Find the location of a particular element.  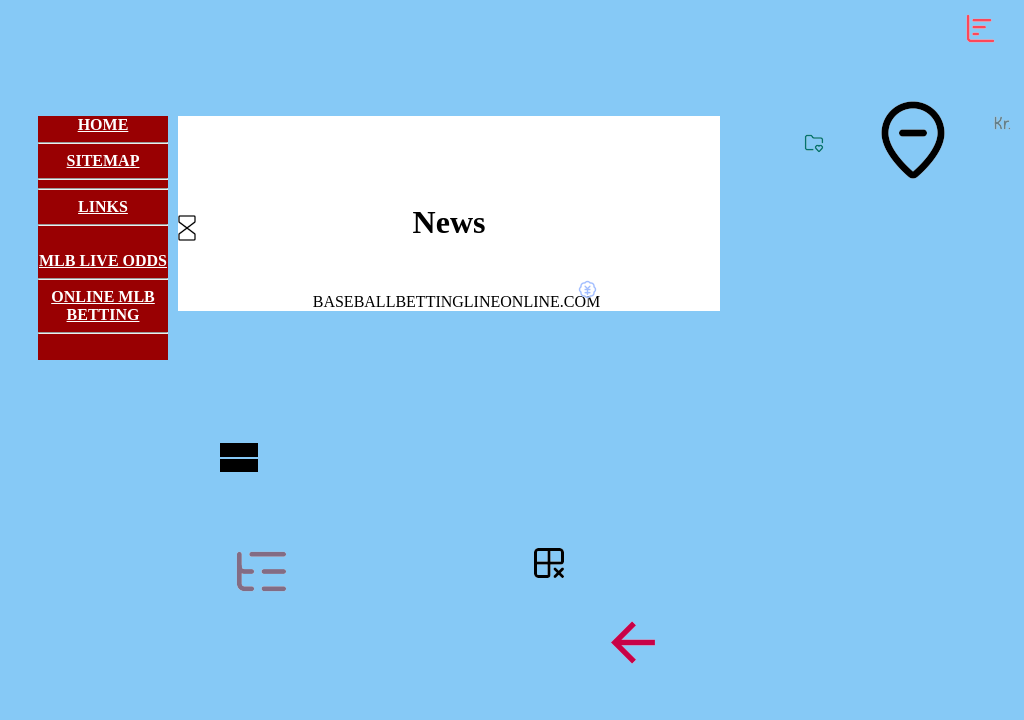

view hierarchical list or nested items is located at coordinates (261, 571).